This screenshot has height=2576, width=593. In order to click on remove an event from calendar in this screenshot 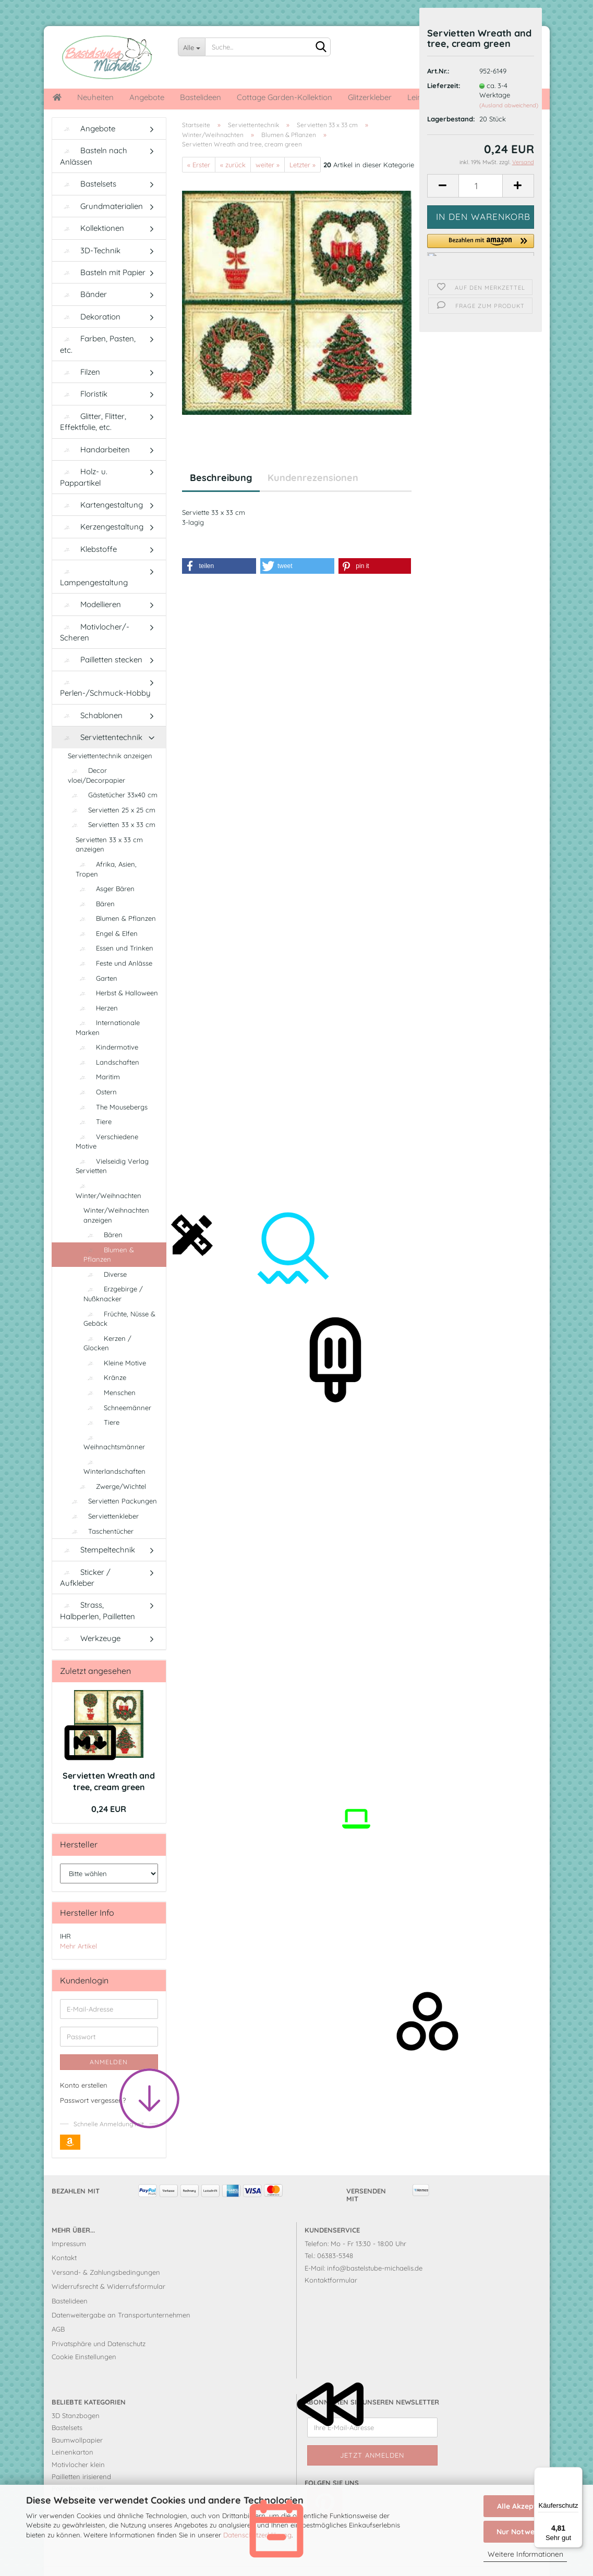, I will do `click(276, 2531)`.